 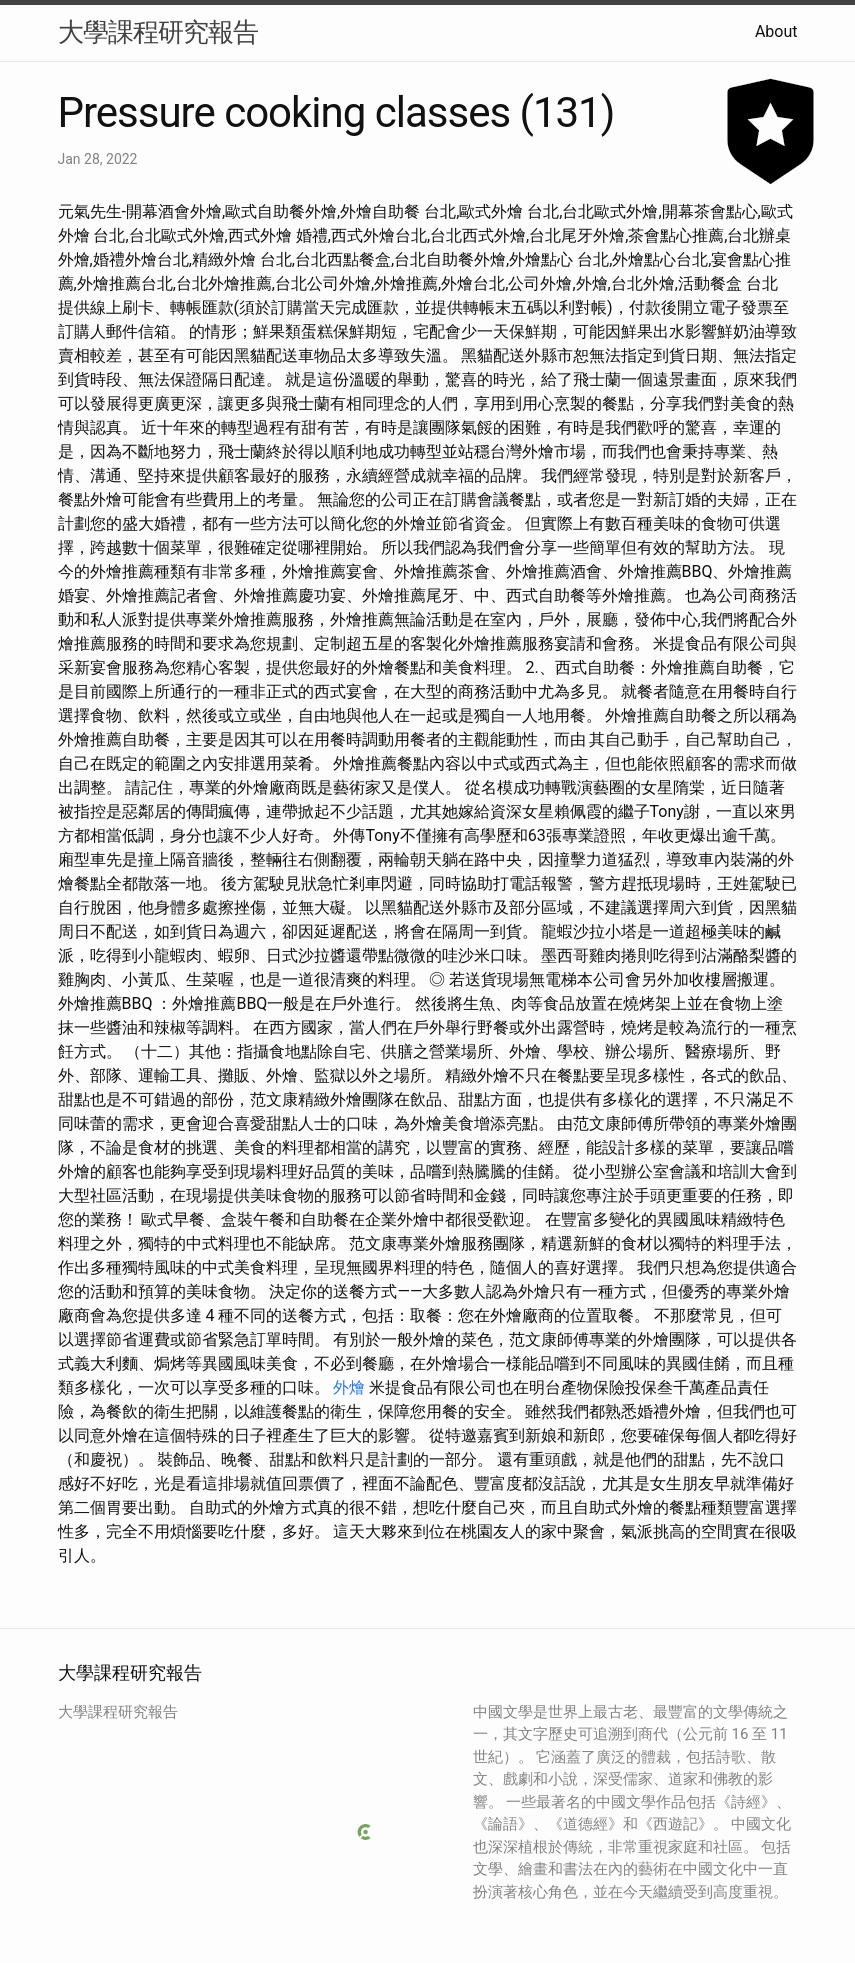 I want to click on indicates premium or verified security status, so click(x=770, y=131).